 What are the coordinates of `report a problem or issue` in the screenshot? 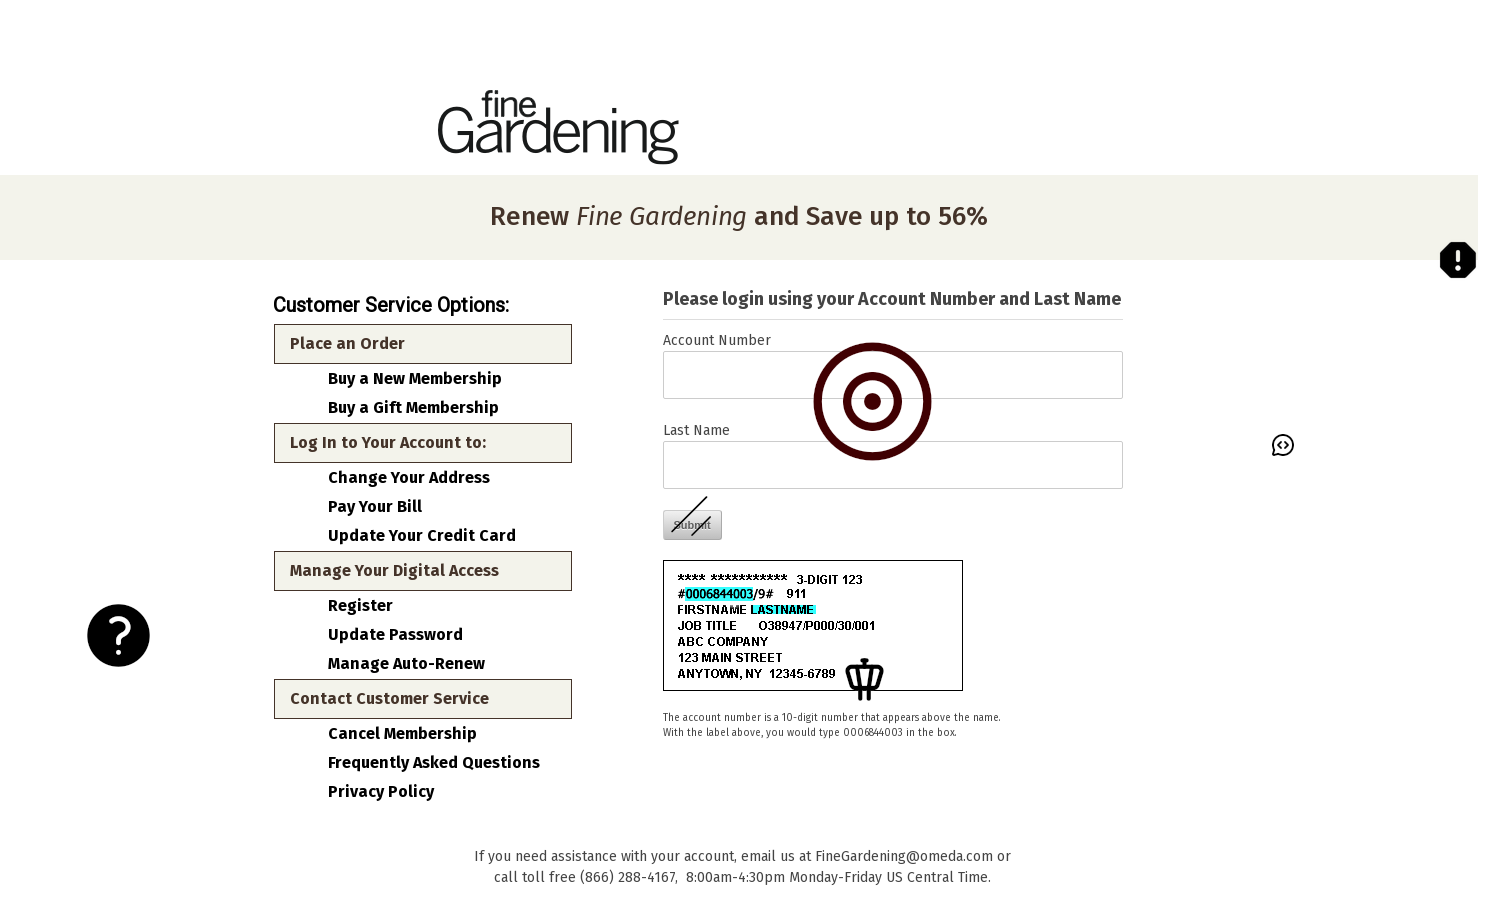 It's located at (1458, 260).